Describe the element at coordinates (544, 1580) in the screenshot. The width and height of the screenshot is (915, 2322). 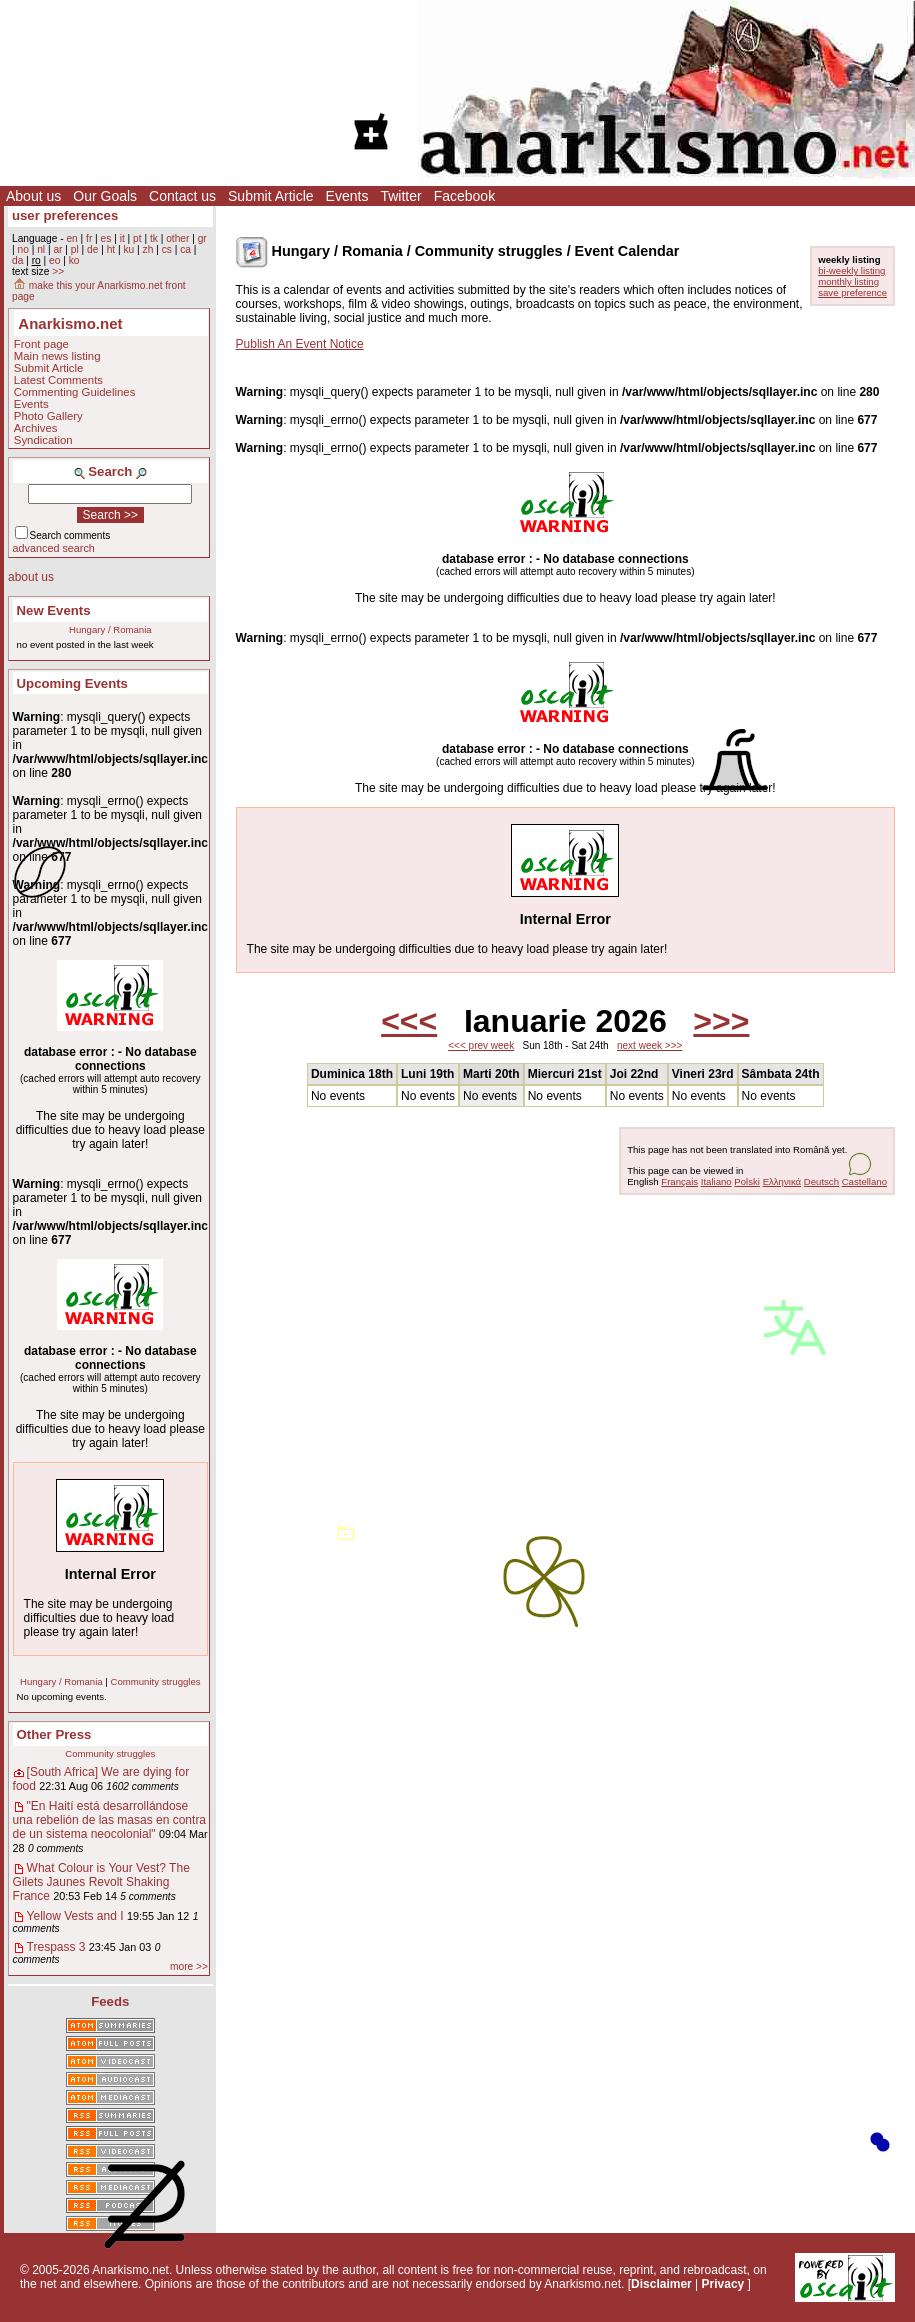
I see `indicates luck or bonus reward feature` at that location.